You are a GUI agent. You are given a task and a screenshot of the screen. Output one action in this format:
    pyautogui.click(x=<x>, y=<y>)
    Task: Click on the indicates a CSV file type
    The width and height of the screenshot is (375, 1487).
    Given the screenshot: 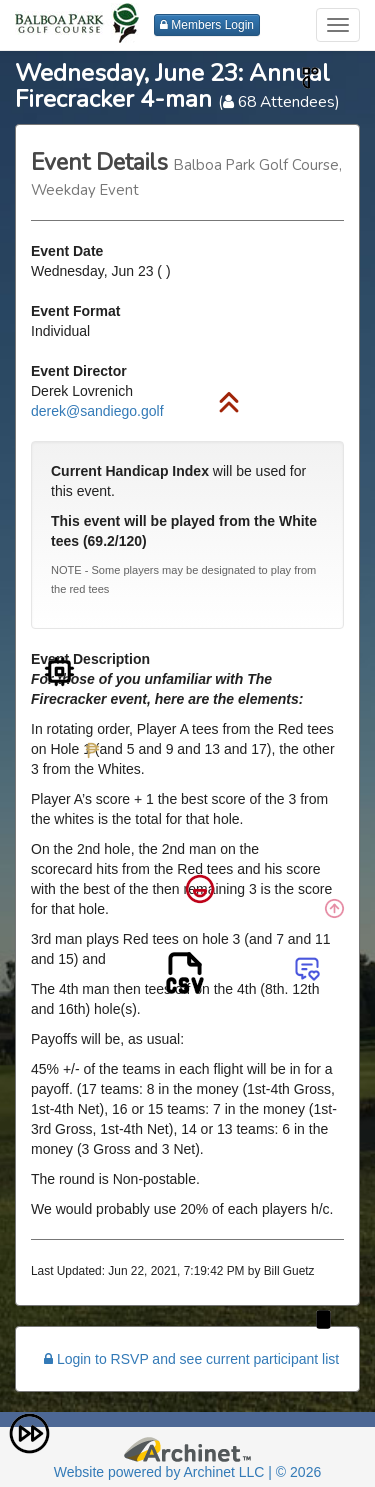 What is the action you would take?
    pyautogui.click(x=185, y=973)
    